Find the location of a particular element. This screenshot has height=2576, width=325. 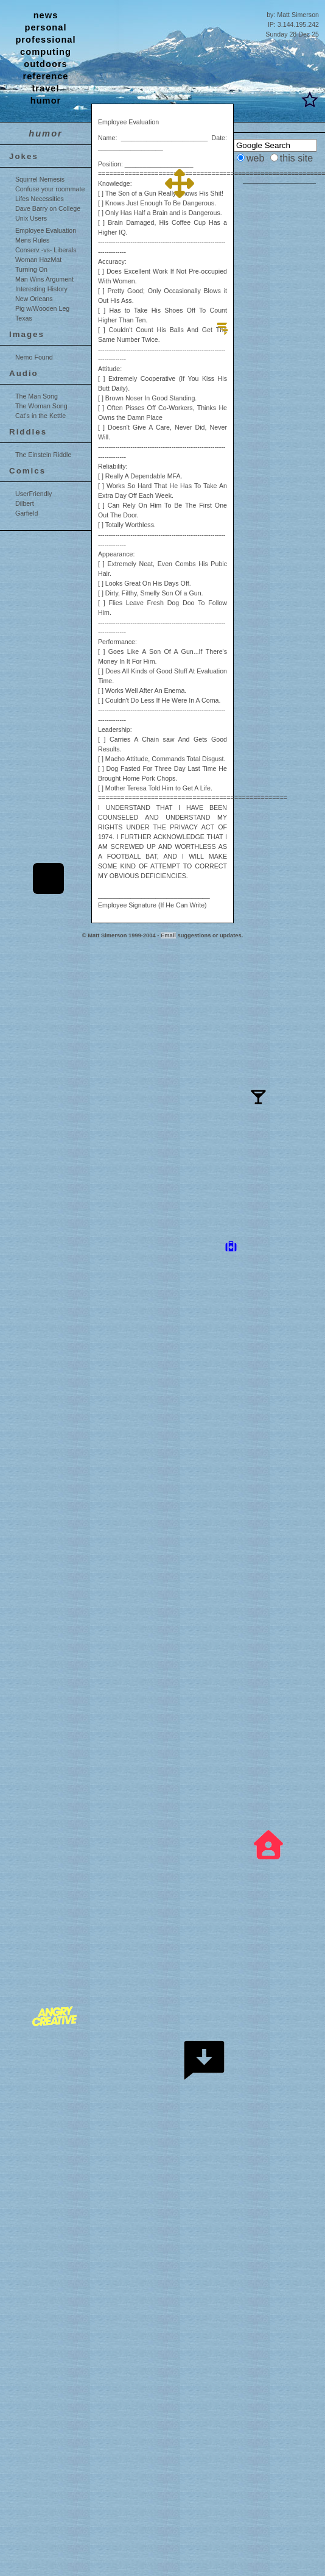

add item to favorites is located at coordinates (310, 100).